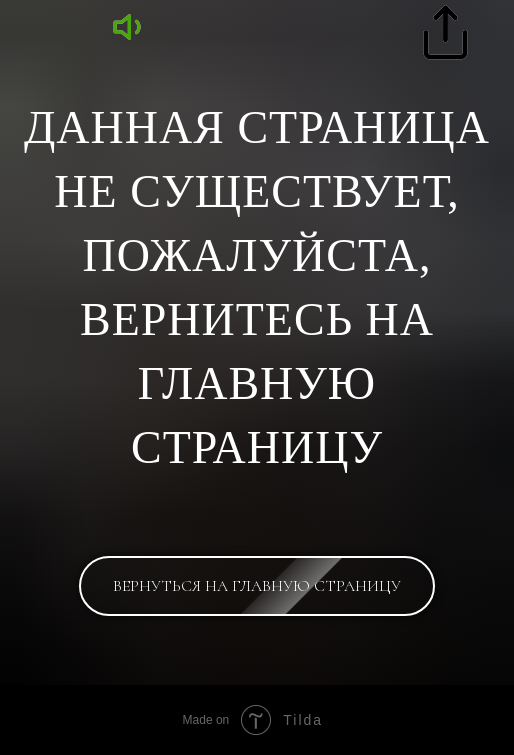 Image resolution: width=514 pixels, height=755 pixels. I want to click on adjust volume to low level, so click(131, 27).